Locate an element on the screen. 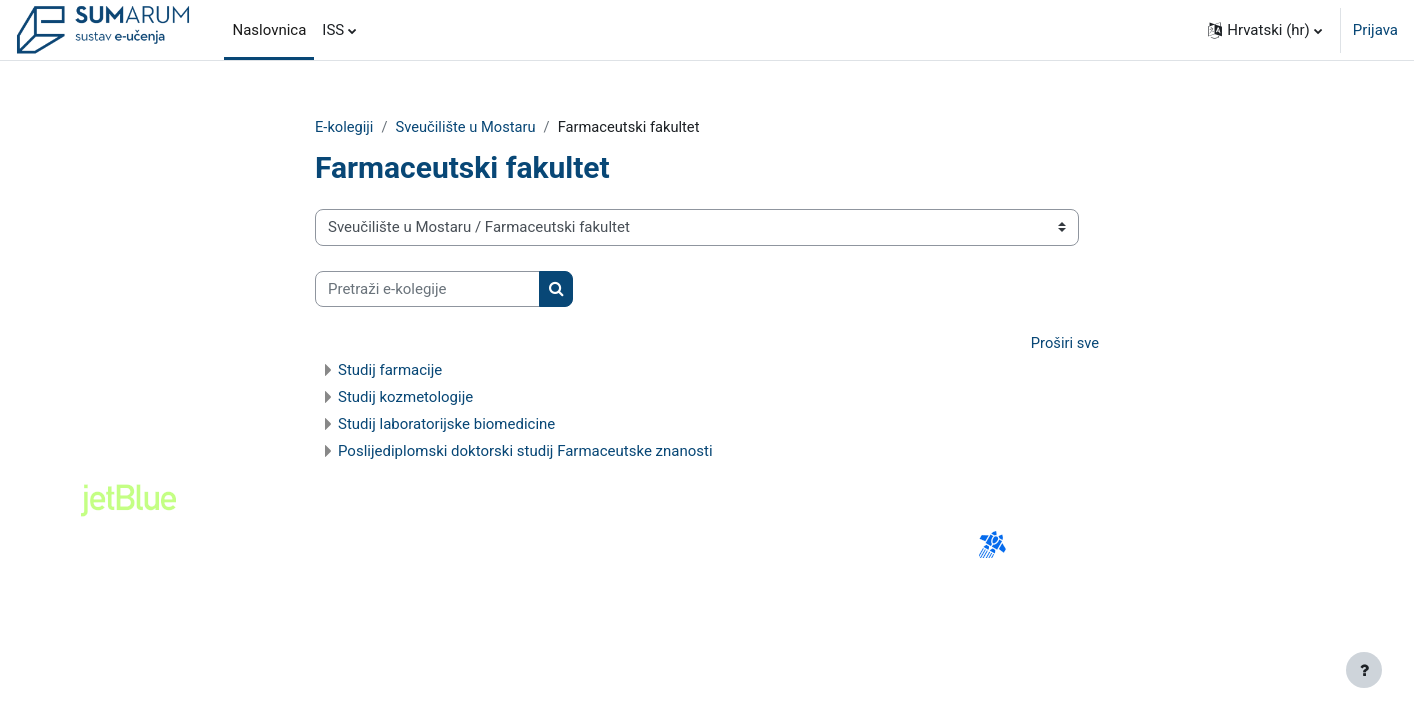 Image resolution: width=1414 pixels, height=720 pixels. jitpack package repository logo is located at coordinates (992, 544).